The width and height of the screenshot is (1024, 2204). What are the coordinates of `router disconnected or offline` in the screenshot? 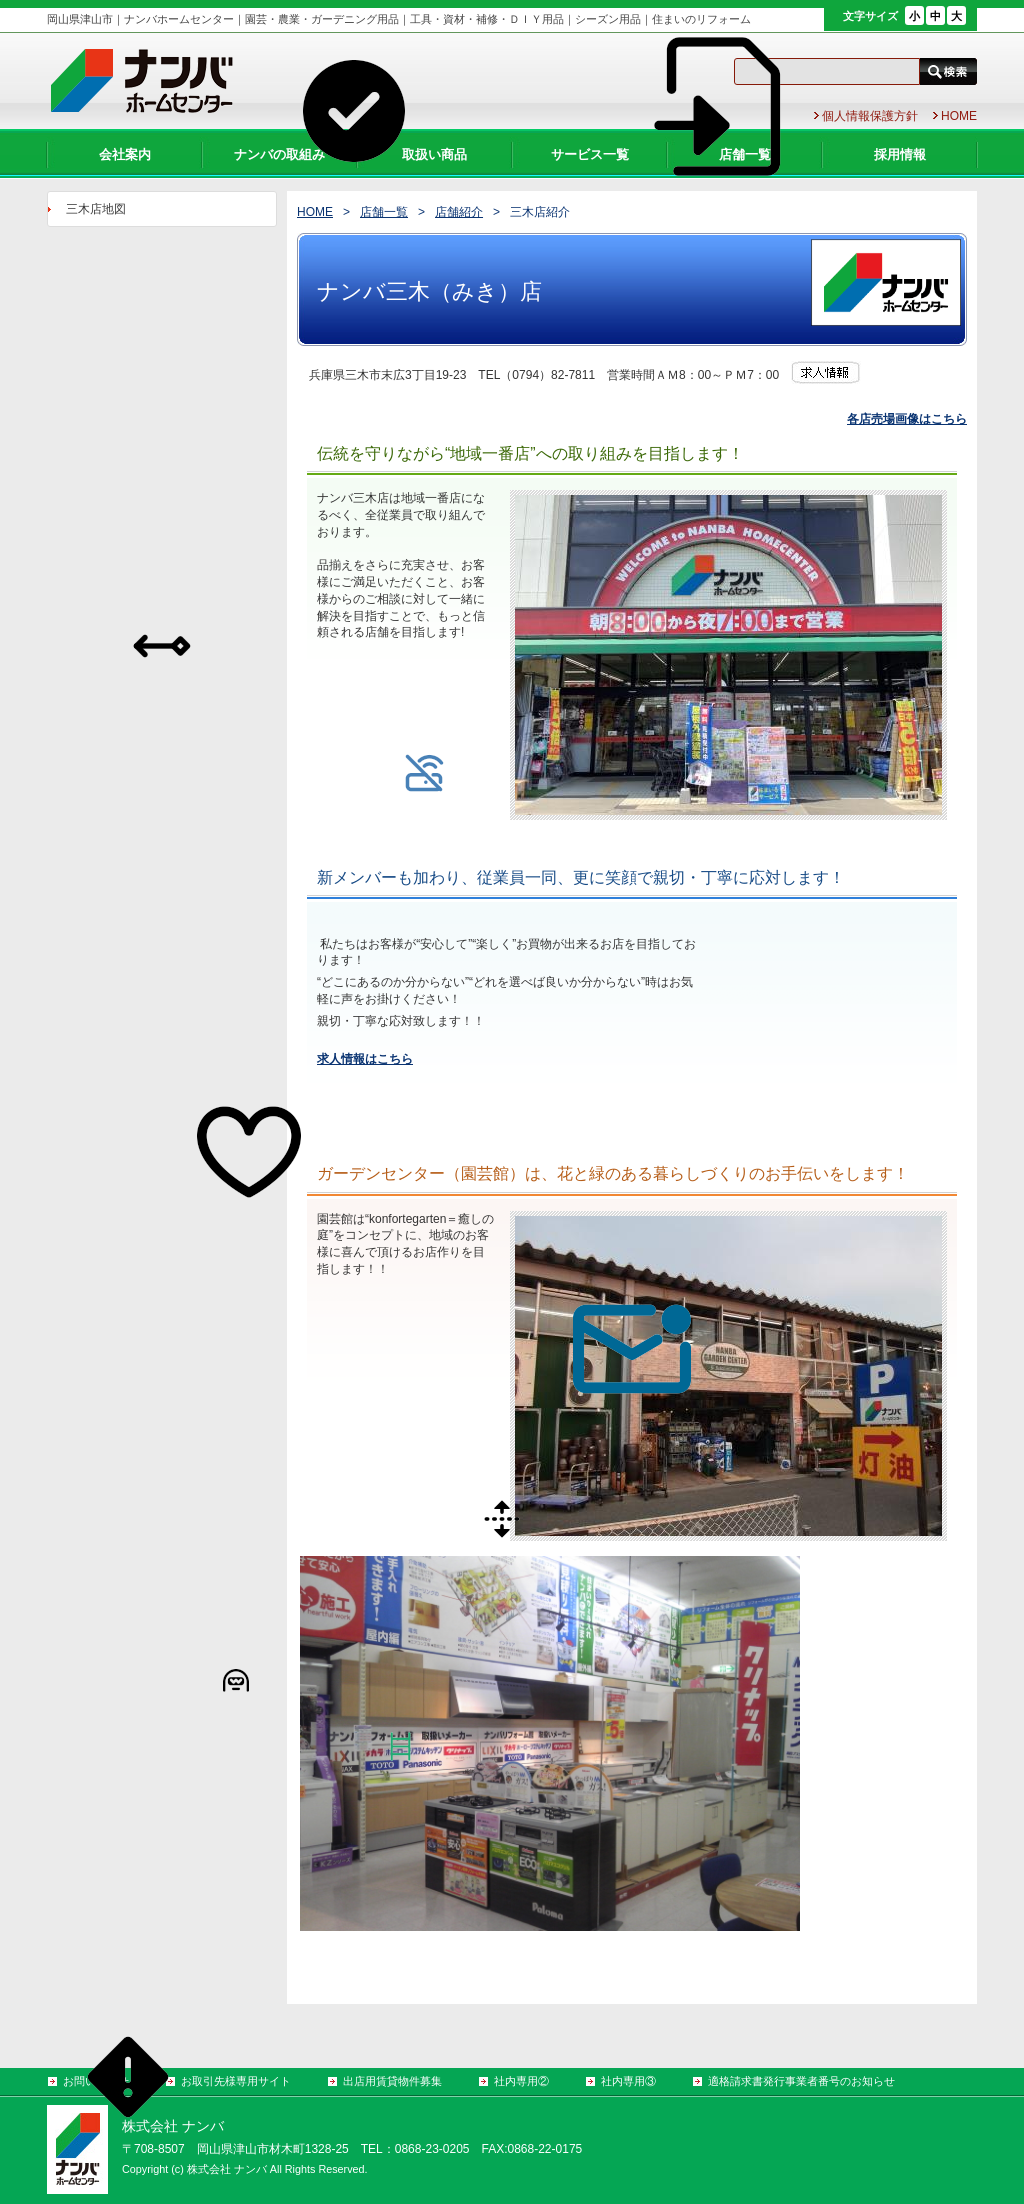 It's located at (424, 773).